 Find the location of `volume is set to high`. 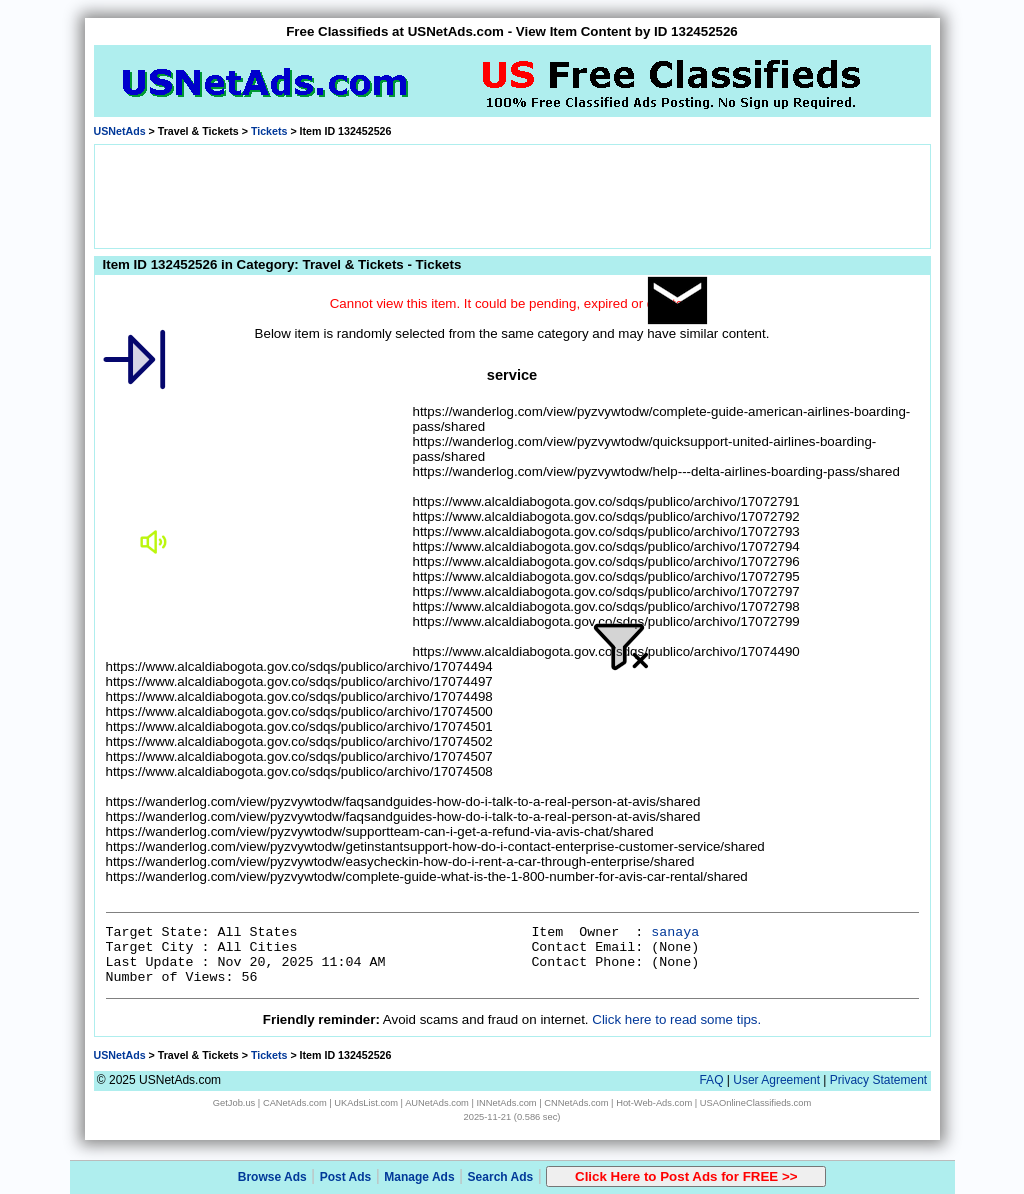

volume is set to high is located at coordinates (153, 542).